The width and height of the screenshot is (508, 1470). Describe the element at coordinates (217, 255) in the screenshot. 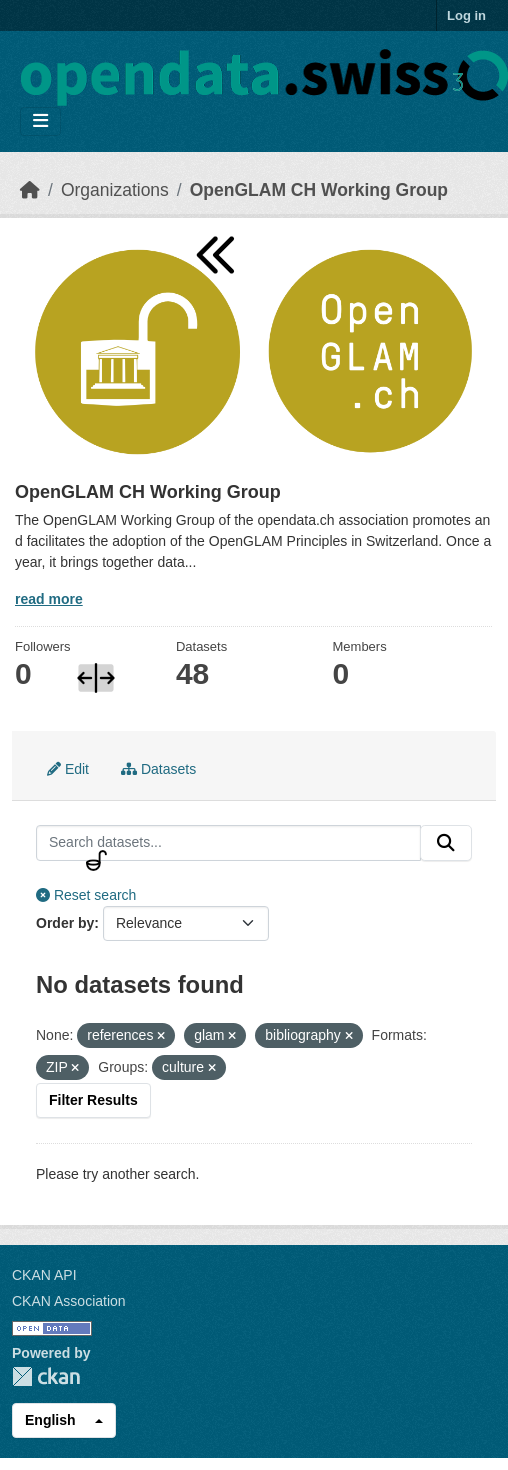

I see `go back to the beginning` at that location.